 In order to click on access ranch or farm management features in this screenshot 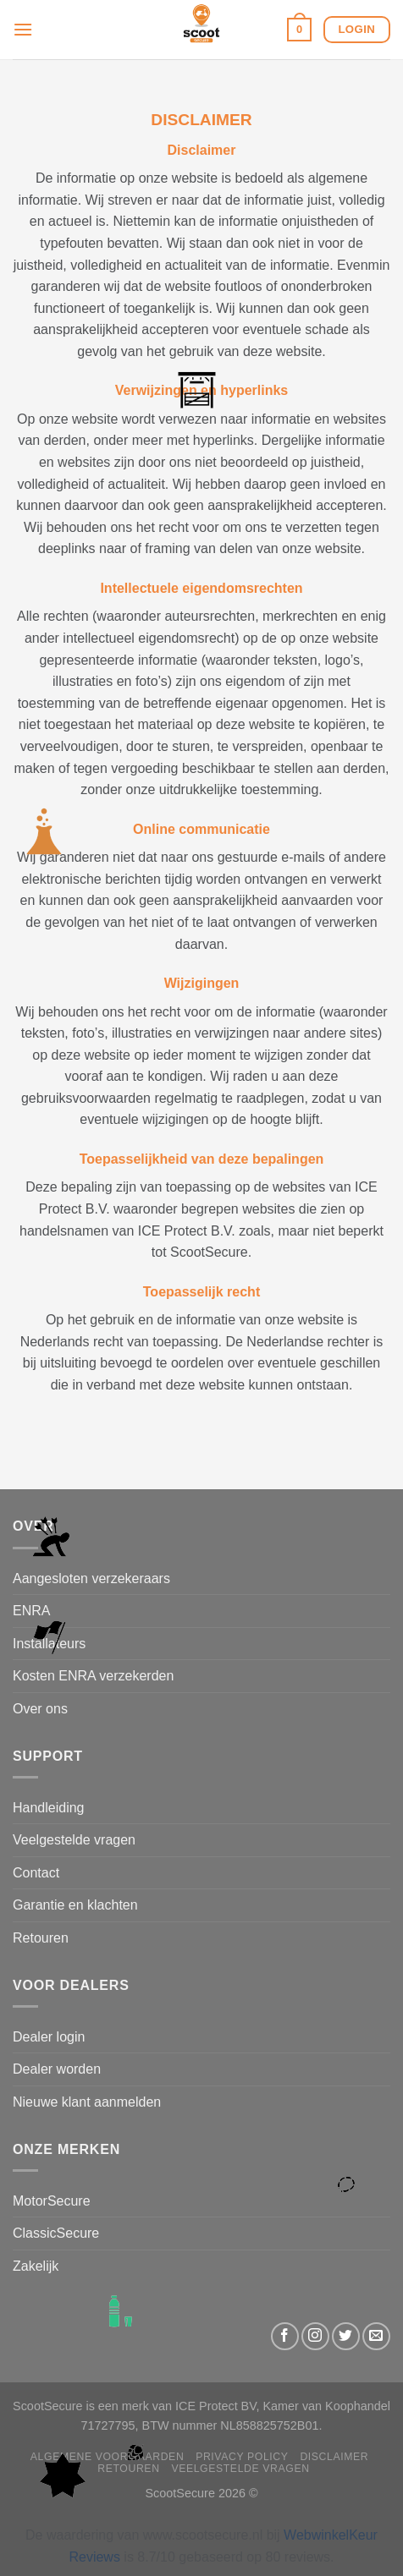, I will do `click(196, 389)`.